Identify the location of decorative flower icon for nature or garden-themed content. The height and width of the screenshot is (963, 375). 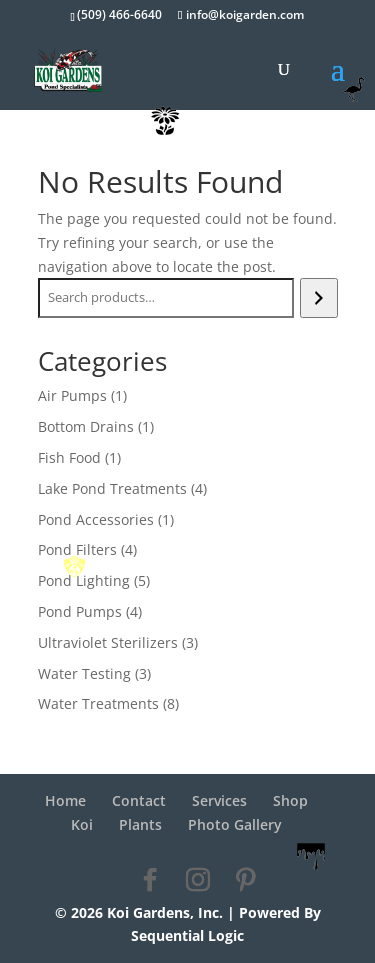
(165, 120).